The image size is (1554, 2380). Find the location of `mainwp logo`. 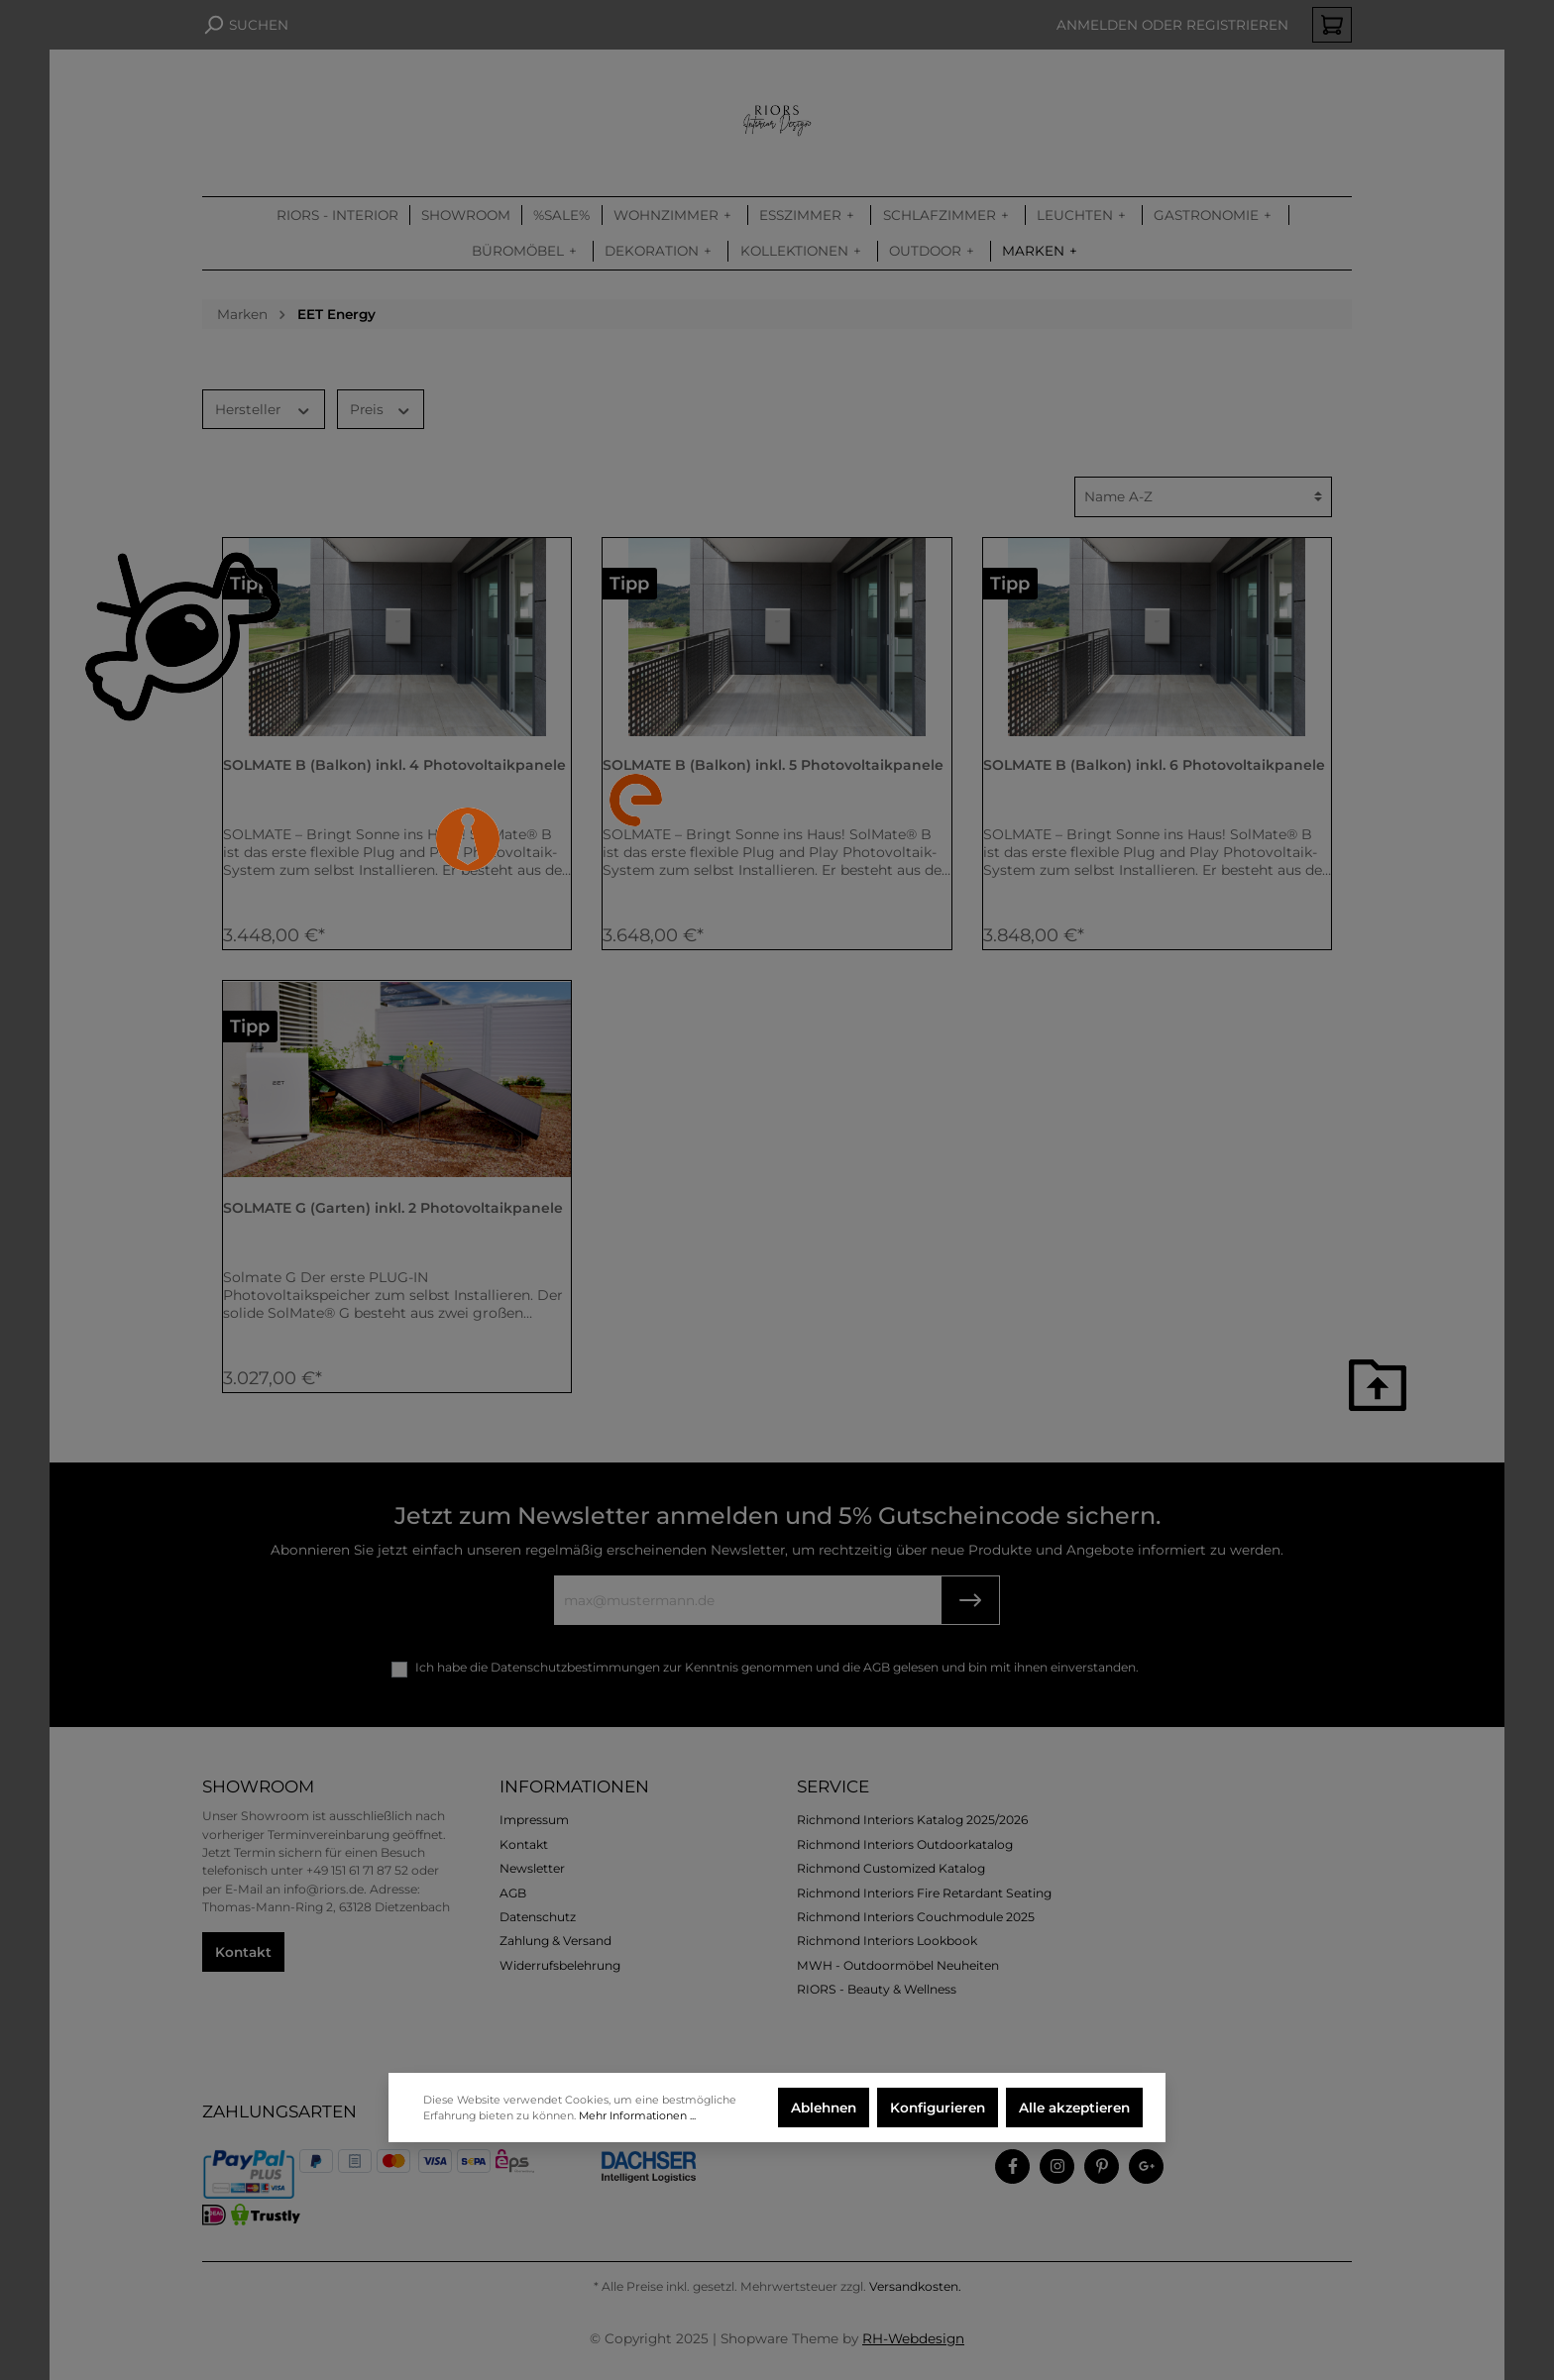

mainwp logo is located at coordinates (468, 839).